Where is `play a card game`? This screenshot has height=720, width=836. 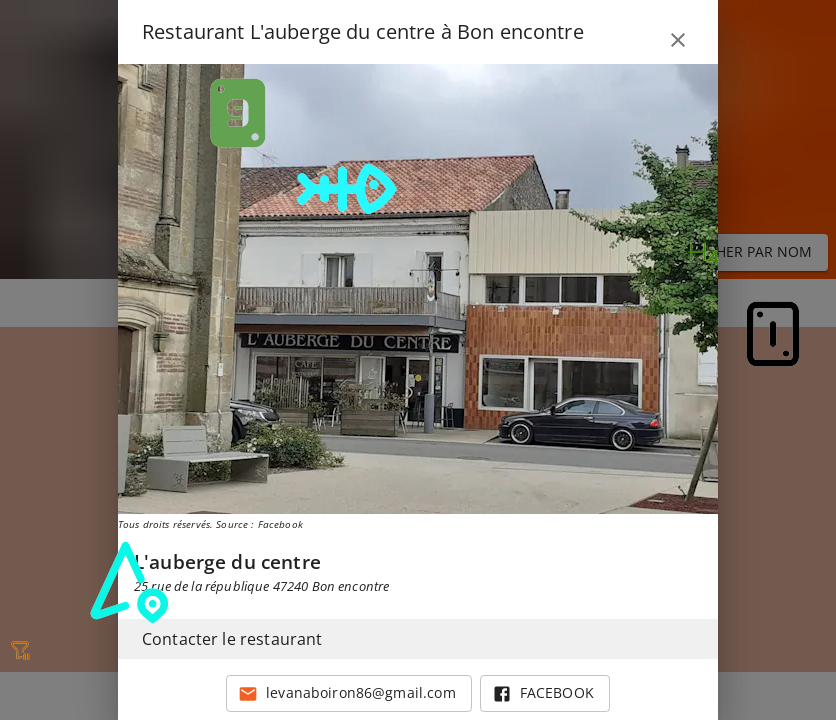 play a card game is located at coordinates (773, 334).